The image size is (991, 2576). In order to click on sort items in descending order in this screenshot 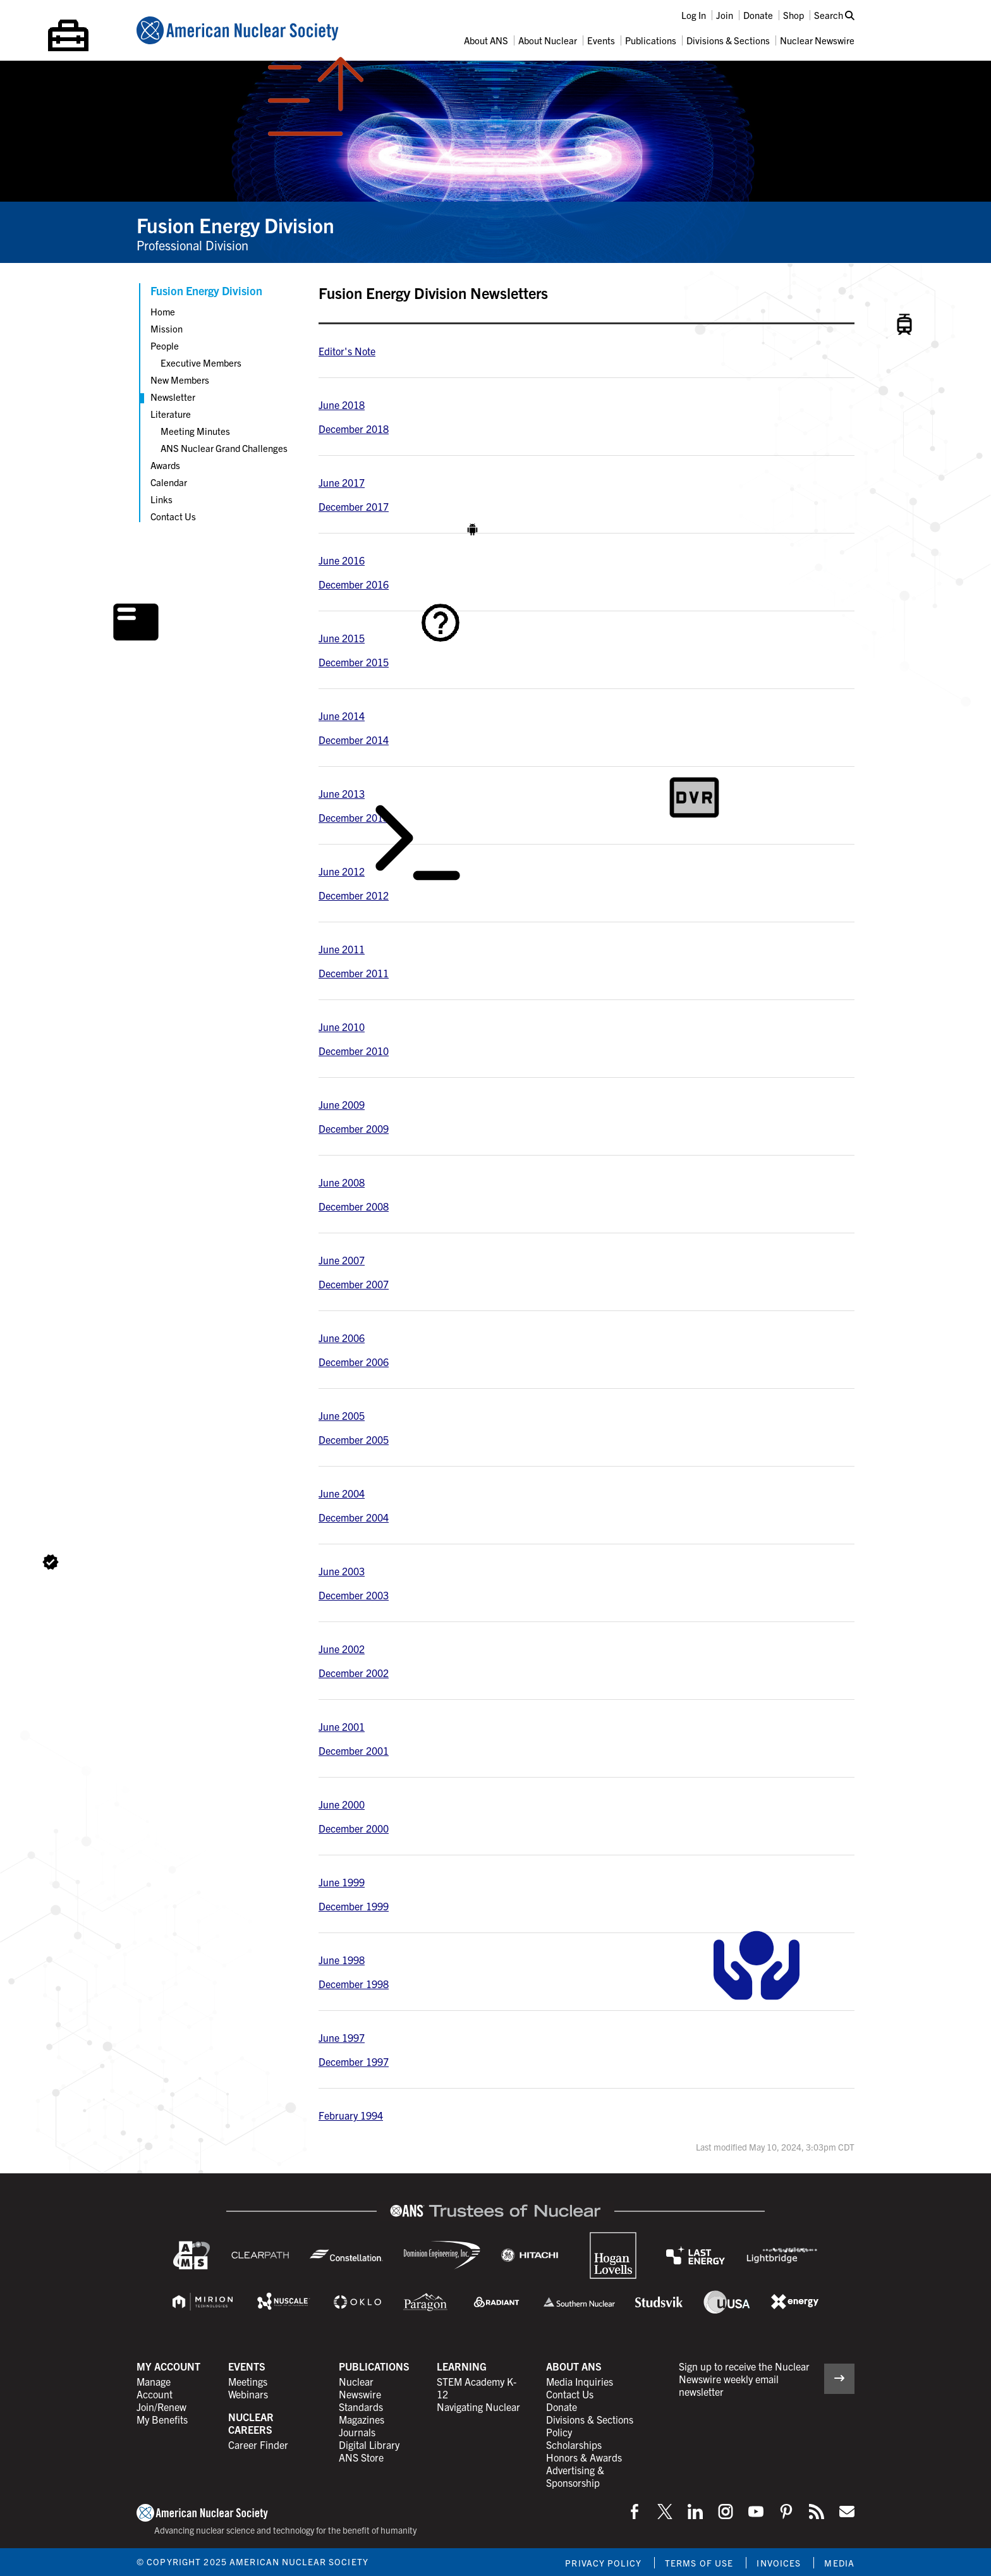, I will do `click(312, 101)`.